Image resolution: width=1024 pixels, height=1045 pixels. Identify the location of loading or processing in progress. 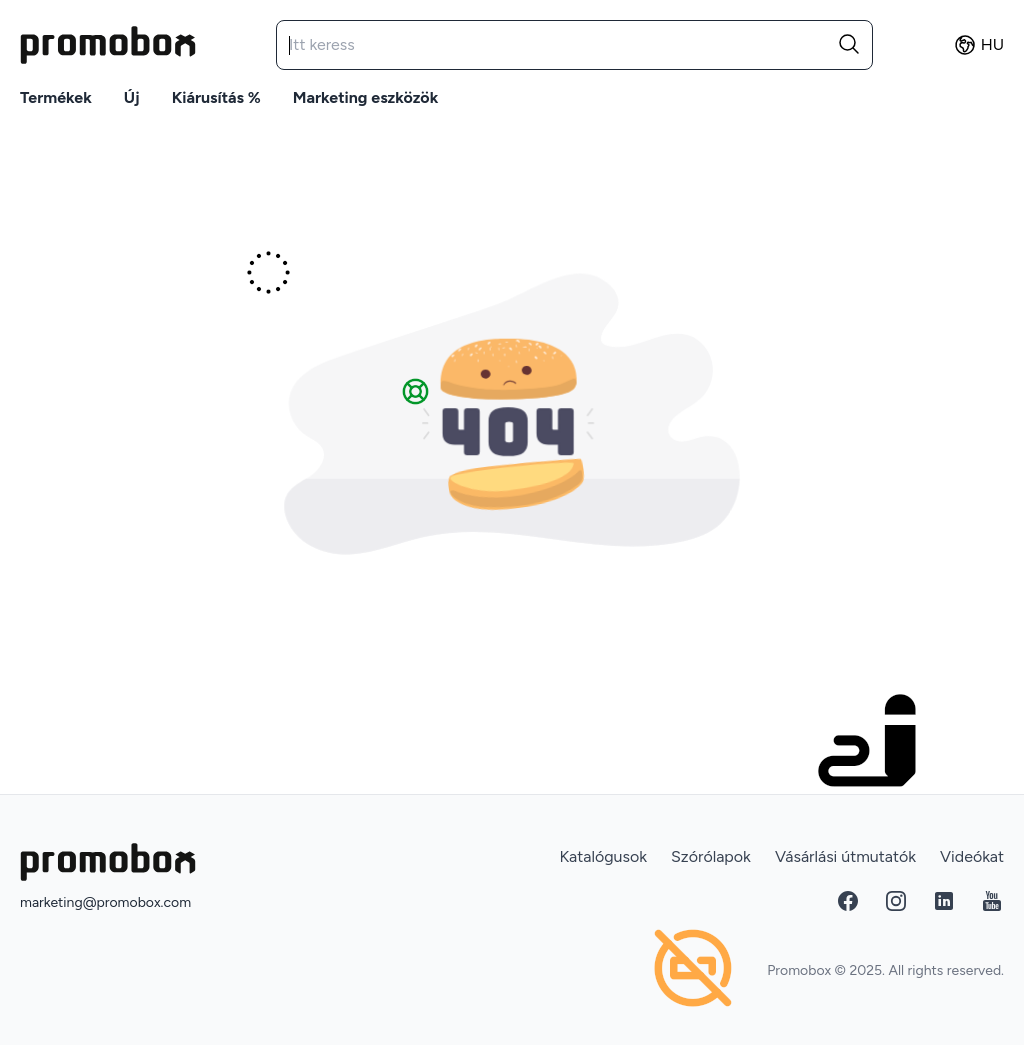
(268, 272).